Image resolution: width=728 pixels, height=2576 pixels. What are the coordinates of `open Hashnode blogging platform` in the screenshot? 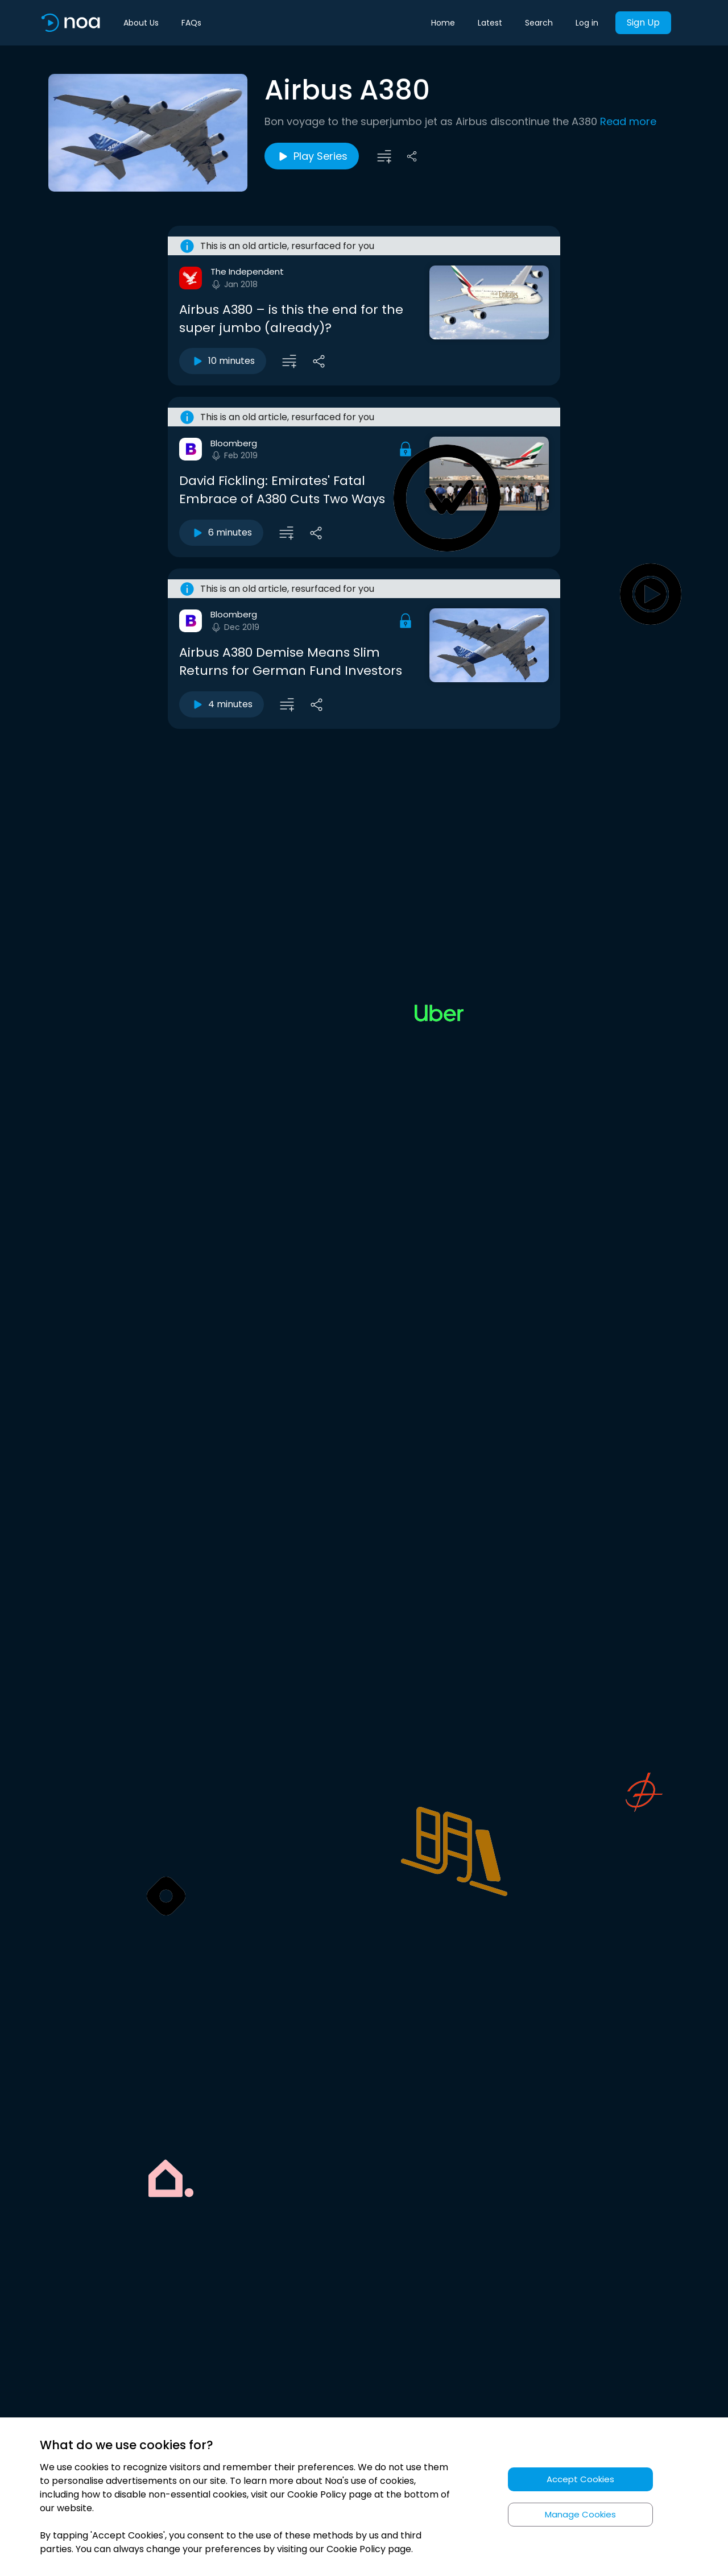 It's located at (166, 1896).